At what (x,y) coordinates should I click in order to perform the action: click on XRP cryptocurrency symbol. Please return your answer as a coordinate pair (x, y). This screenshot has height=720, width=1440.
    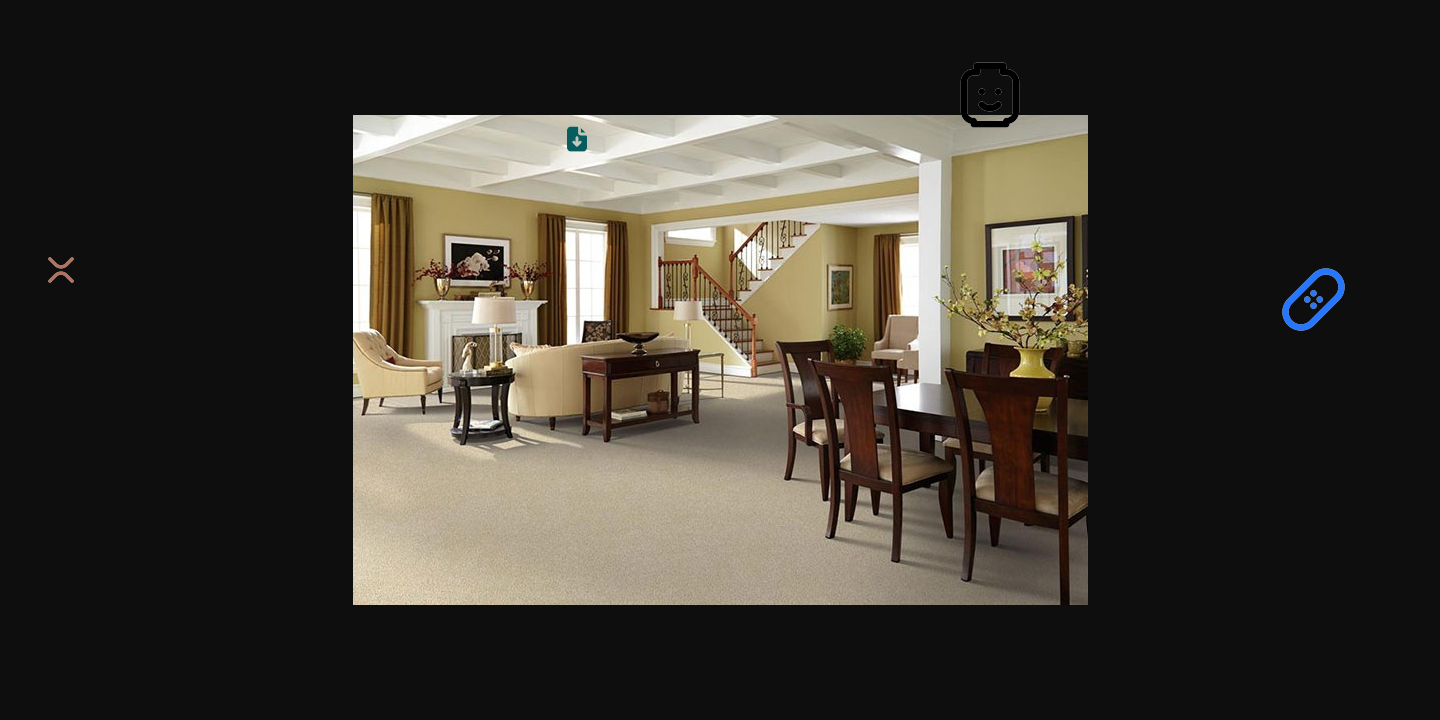
    Looking at the image, I should click on (61, 270).